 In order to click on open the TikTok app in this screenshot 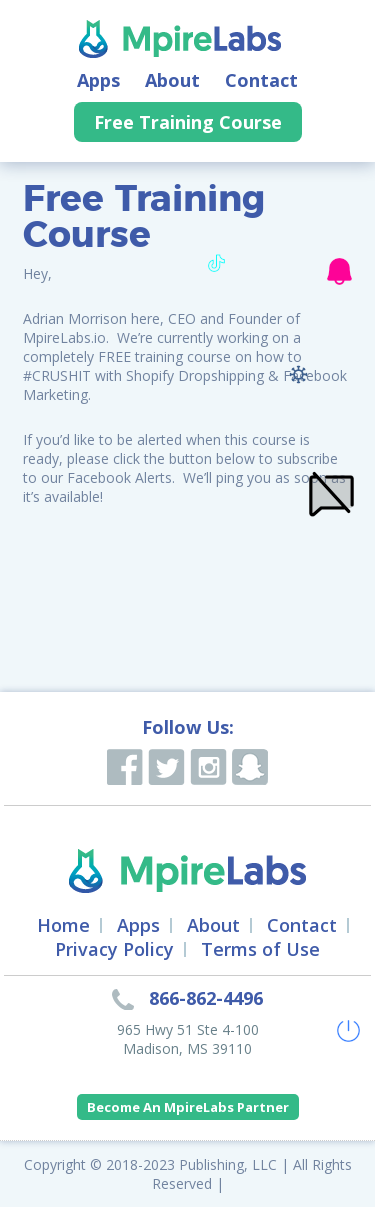, I will do `click(216, 263)`.